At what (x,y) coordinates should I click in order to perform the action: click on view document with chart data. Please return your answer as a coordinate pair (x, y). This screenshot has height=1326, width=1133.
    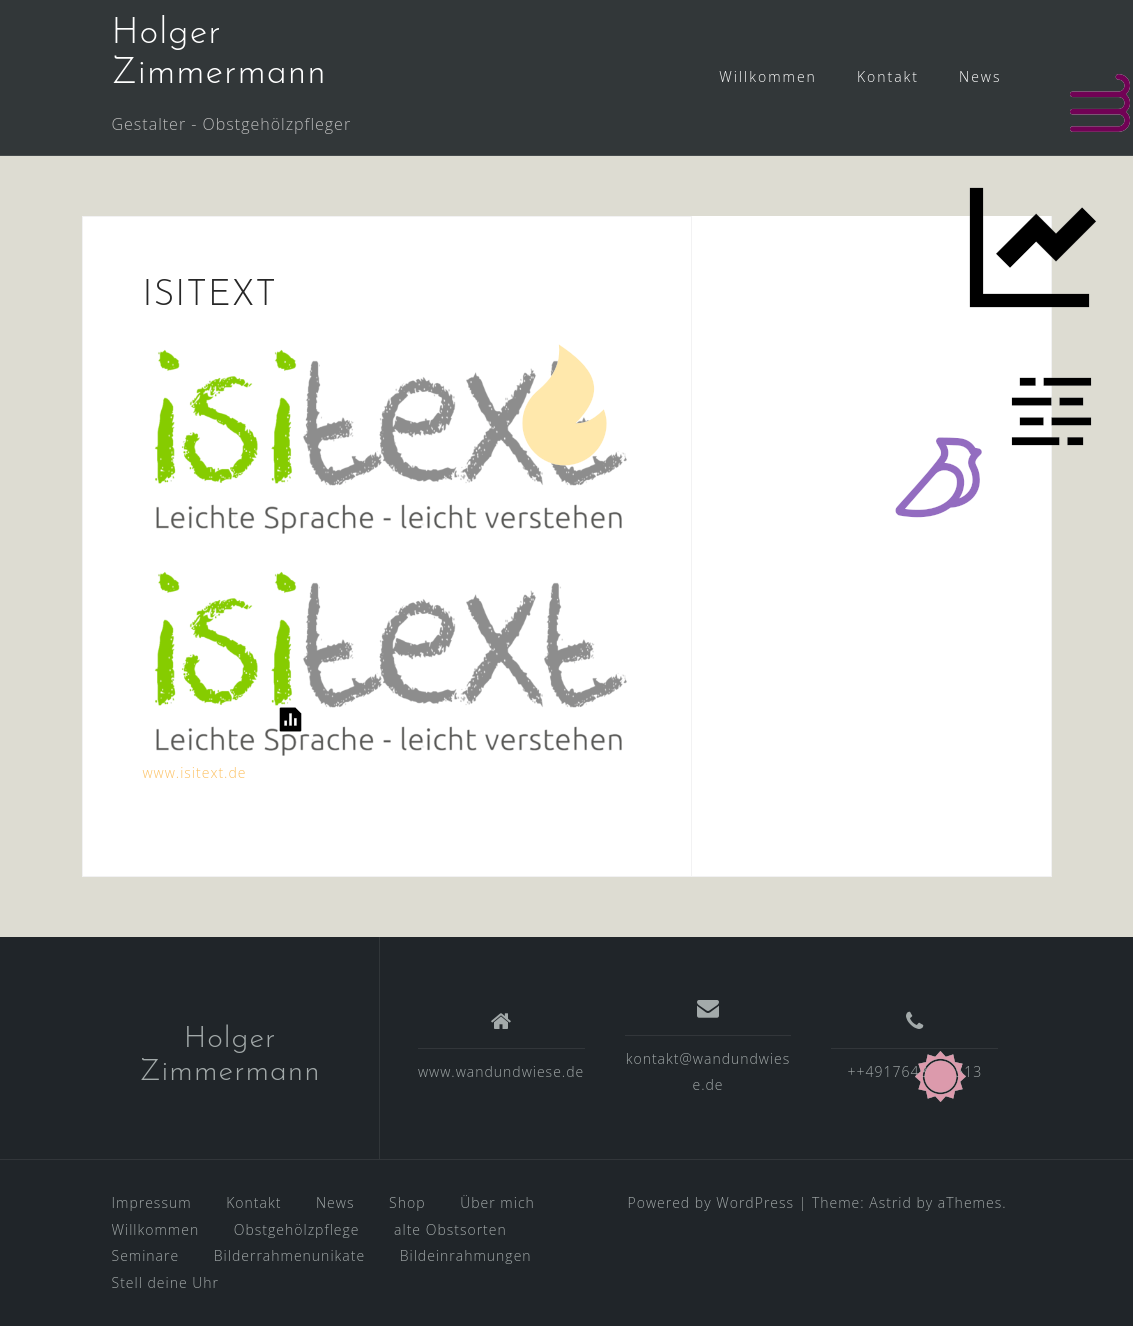
    Looking at the image, I should click on (290, 719).